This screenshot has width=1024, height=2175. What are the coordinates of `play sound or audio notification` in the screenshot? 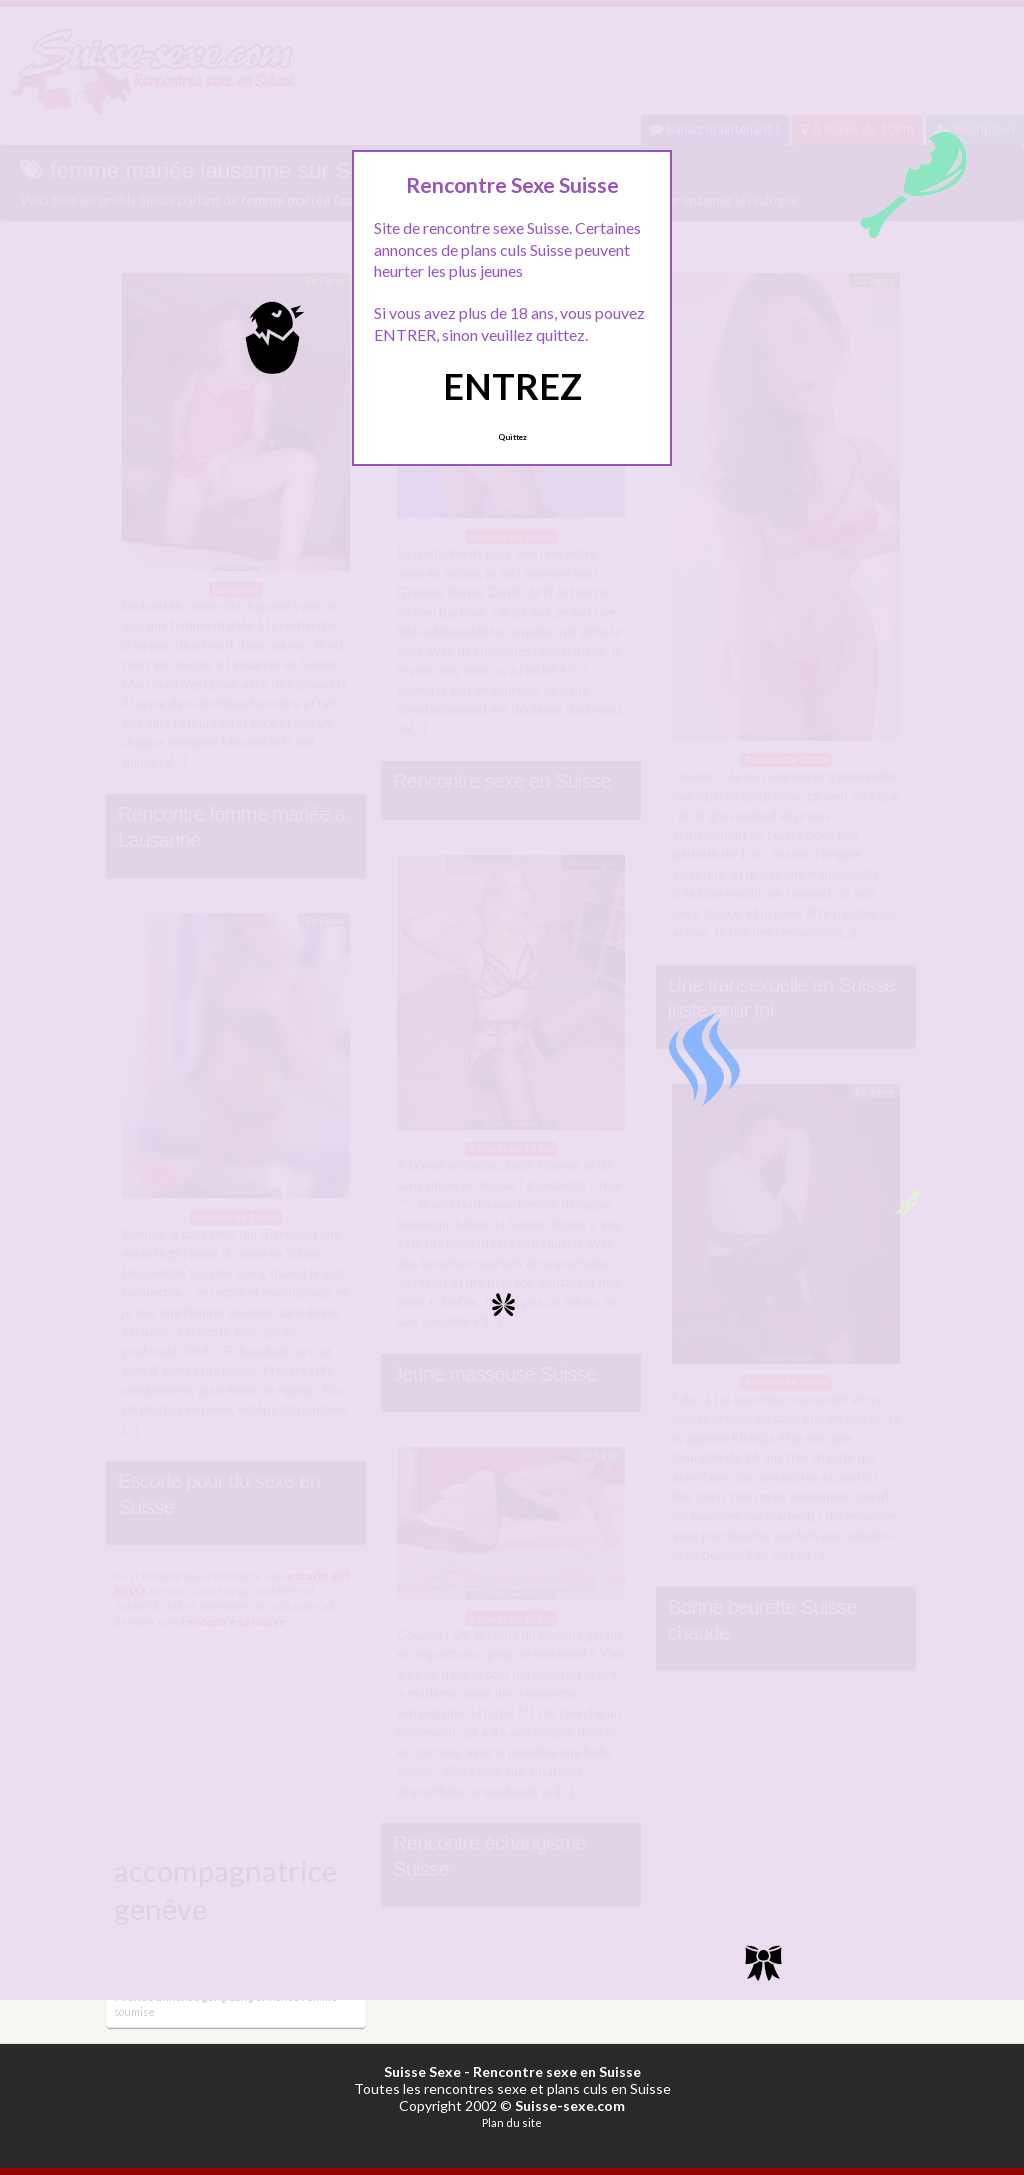 It's located at (907, 1202).